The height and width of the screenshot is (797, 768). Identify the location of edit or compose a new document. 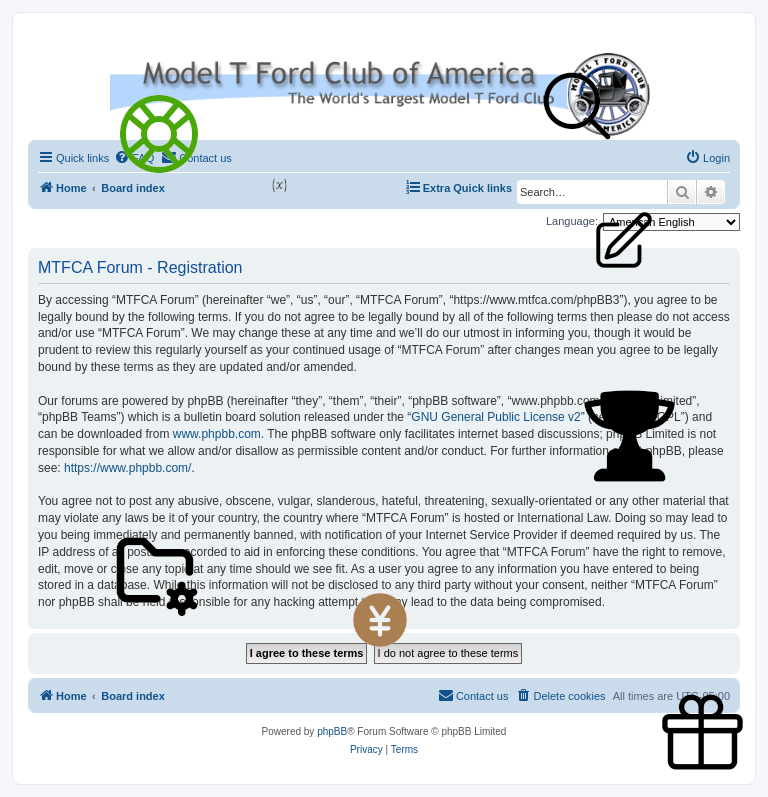
(623, 241).